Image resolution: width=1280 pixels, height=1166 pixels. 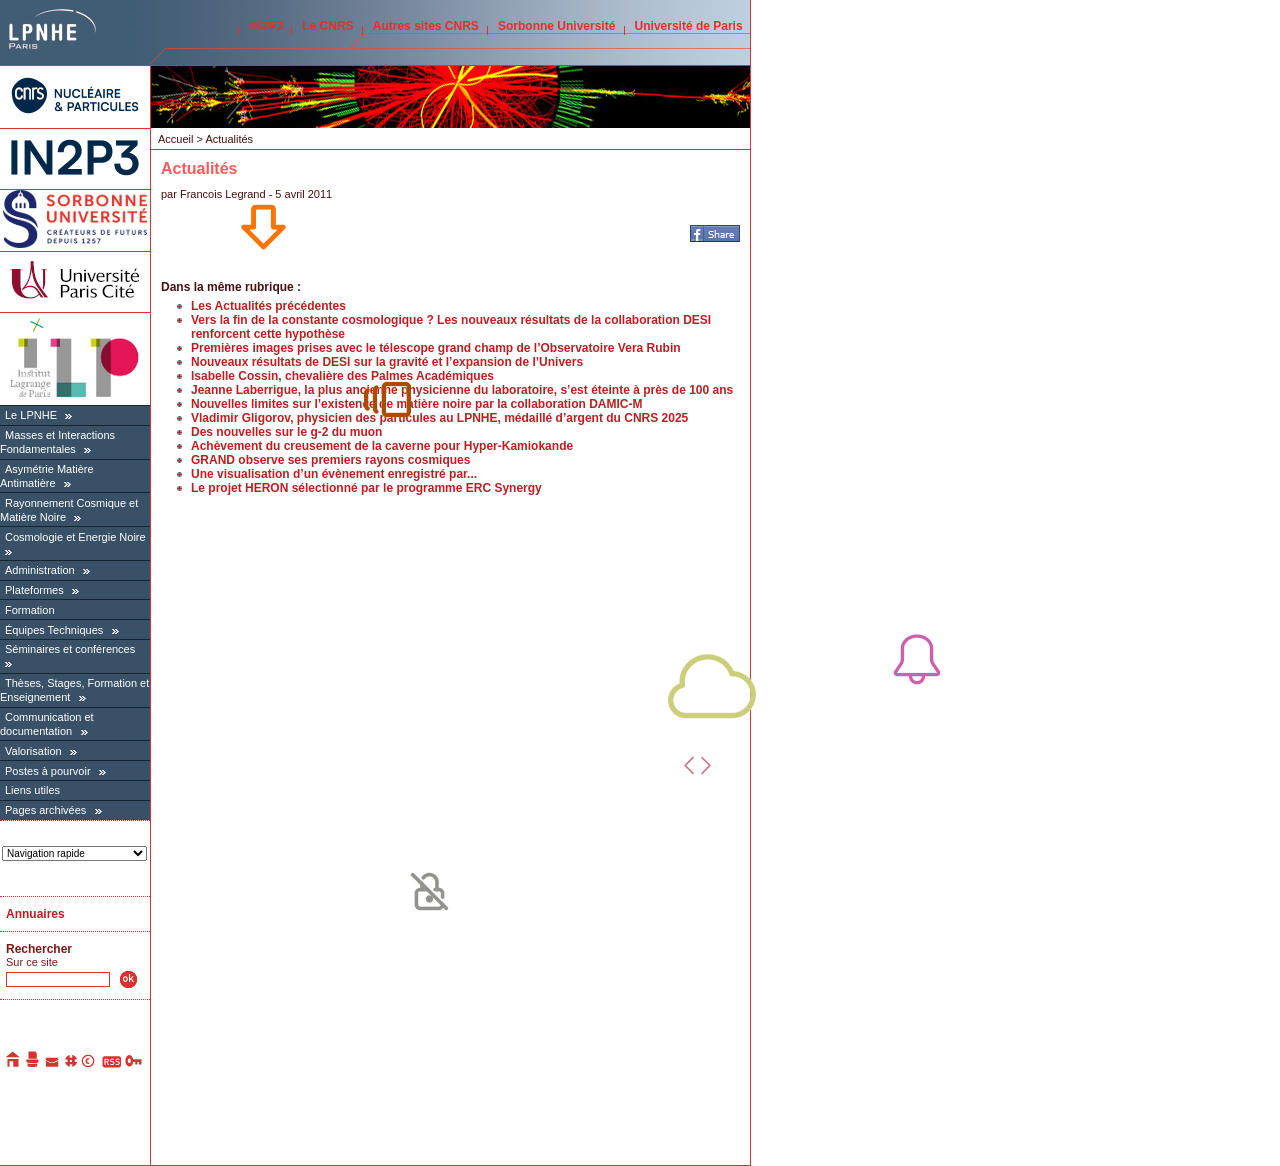 What do you see at coordinates (263, 225) in the screenshot?
I see `download a file or content` at bounding box center [263, 225].